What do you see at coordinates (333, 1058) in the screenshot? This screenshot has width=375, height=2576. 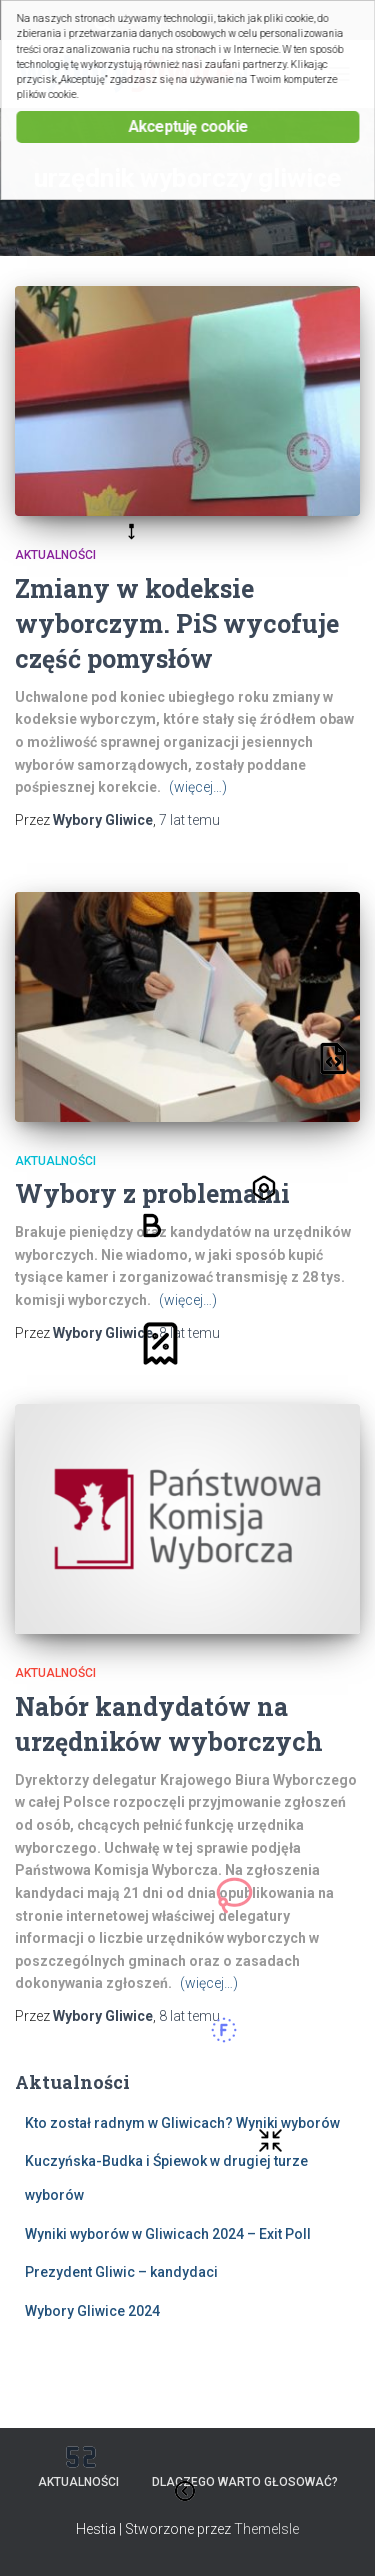 I see `view source code file` at bounding box center [333, 1058].